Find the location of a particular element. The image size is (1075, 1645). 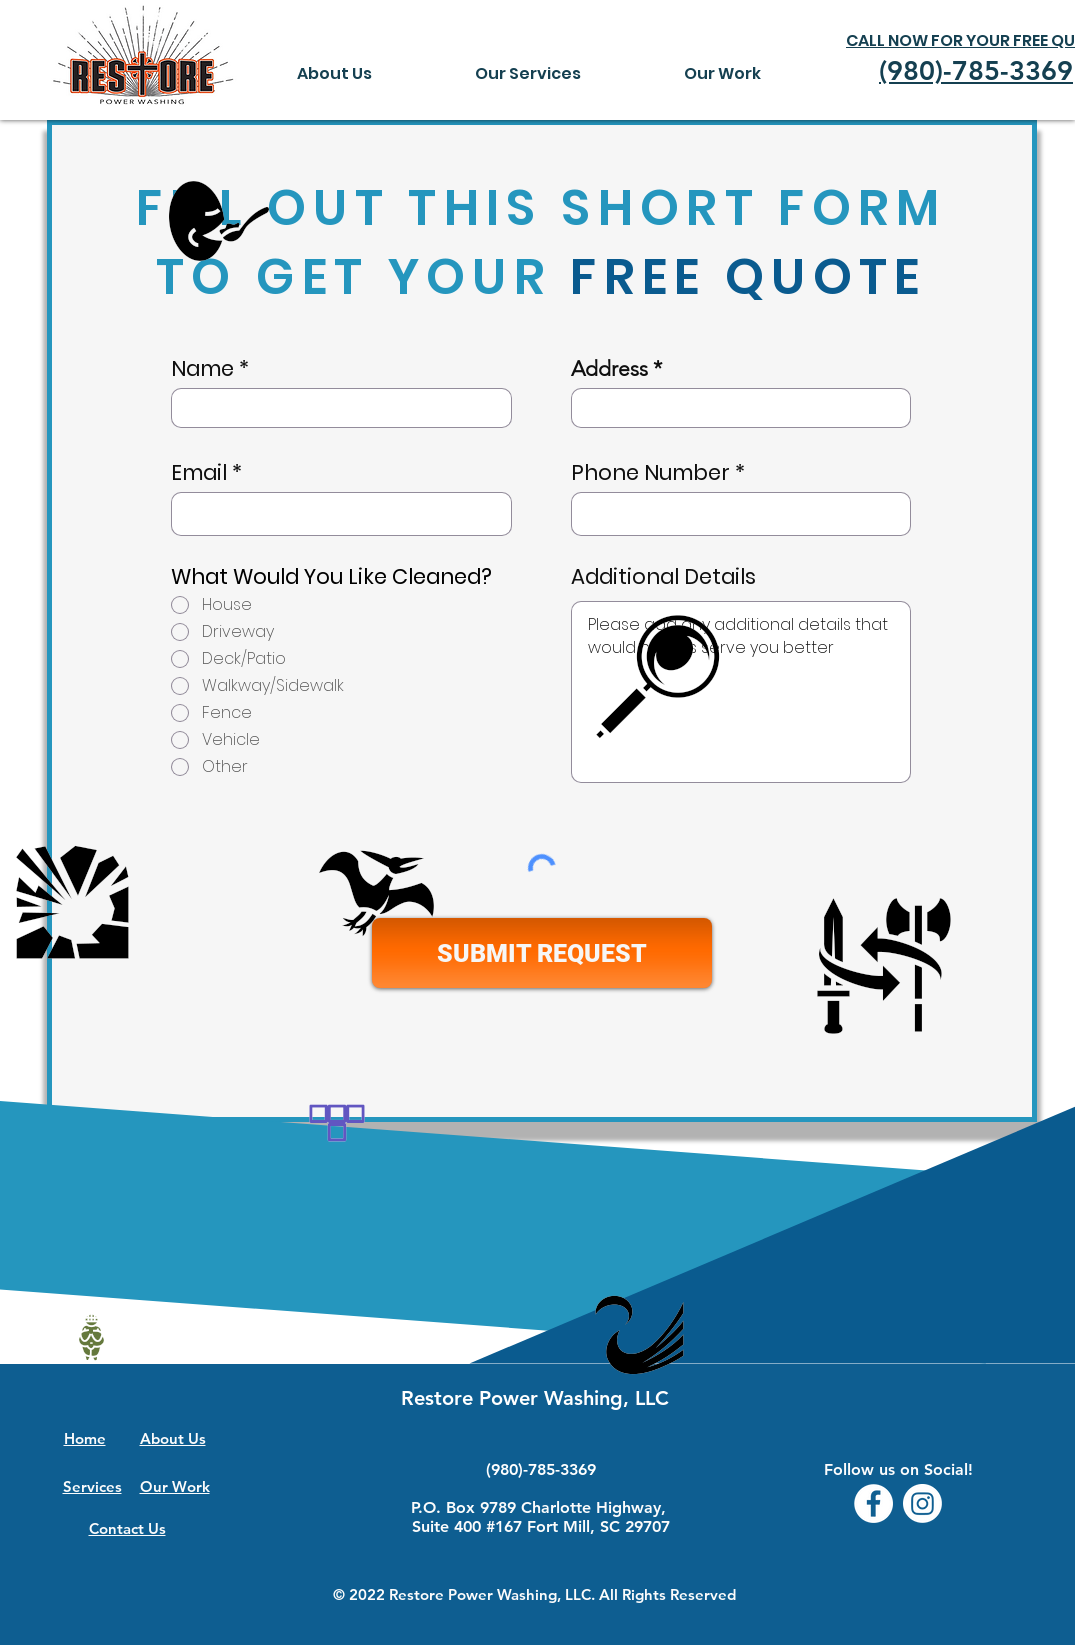

switch between equipped weapons is located at coordinates (884, 966).